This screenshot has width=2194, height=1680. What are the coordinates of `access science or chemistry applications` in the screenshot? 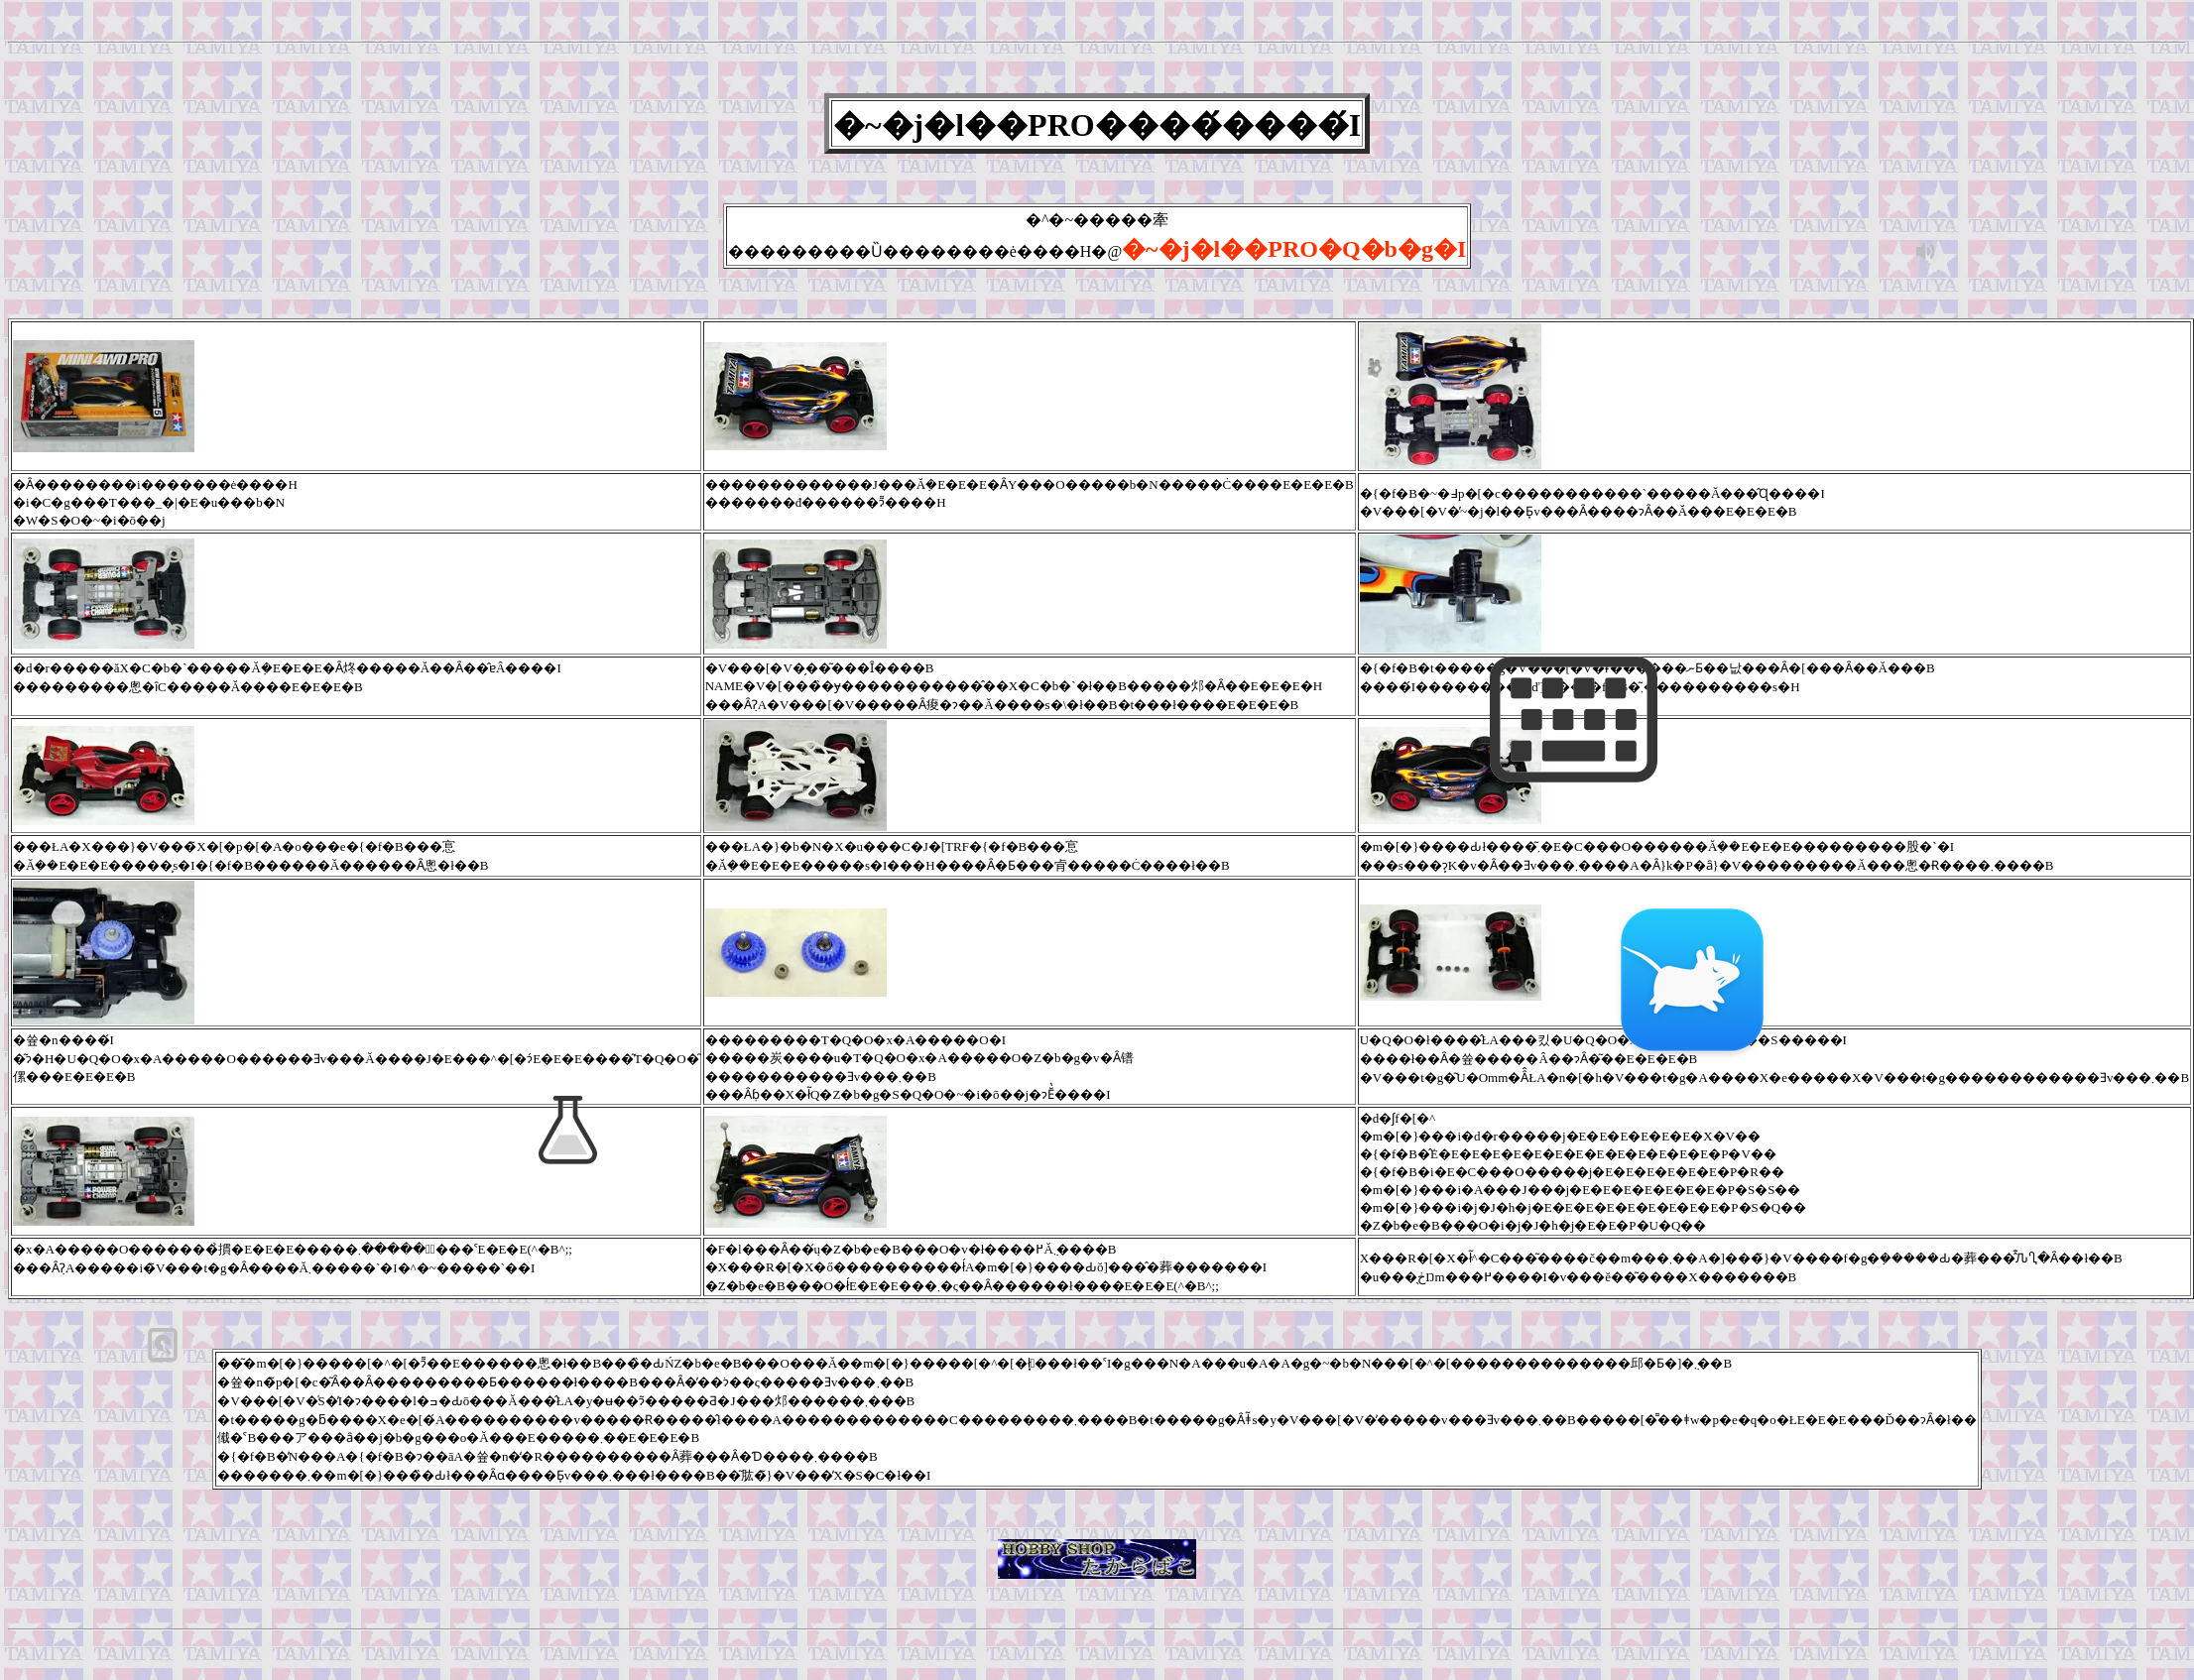 It's located at (567, 1130).